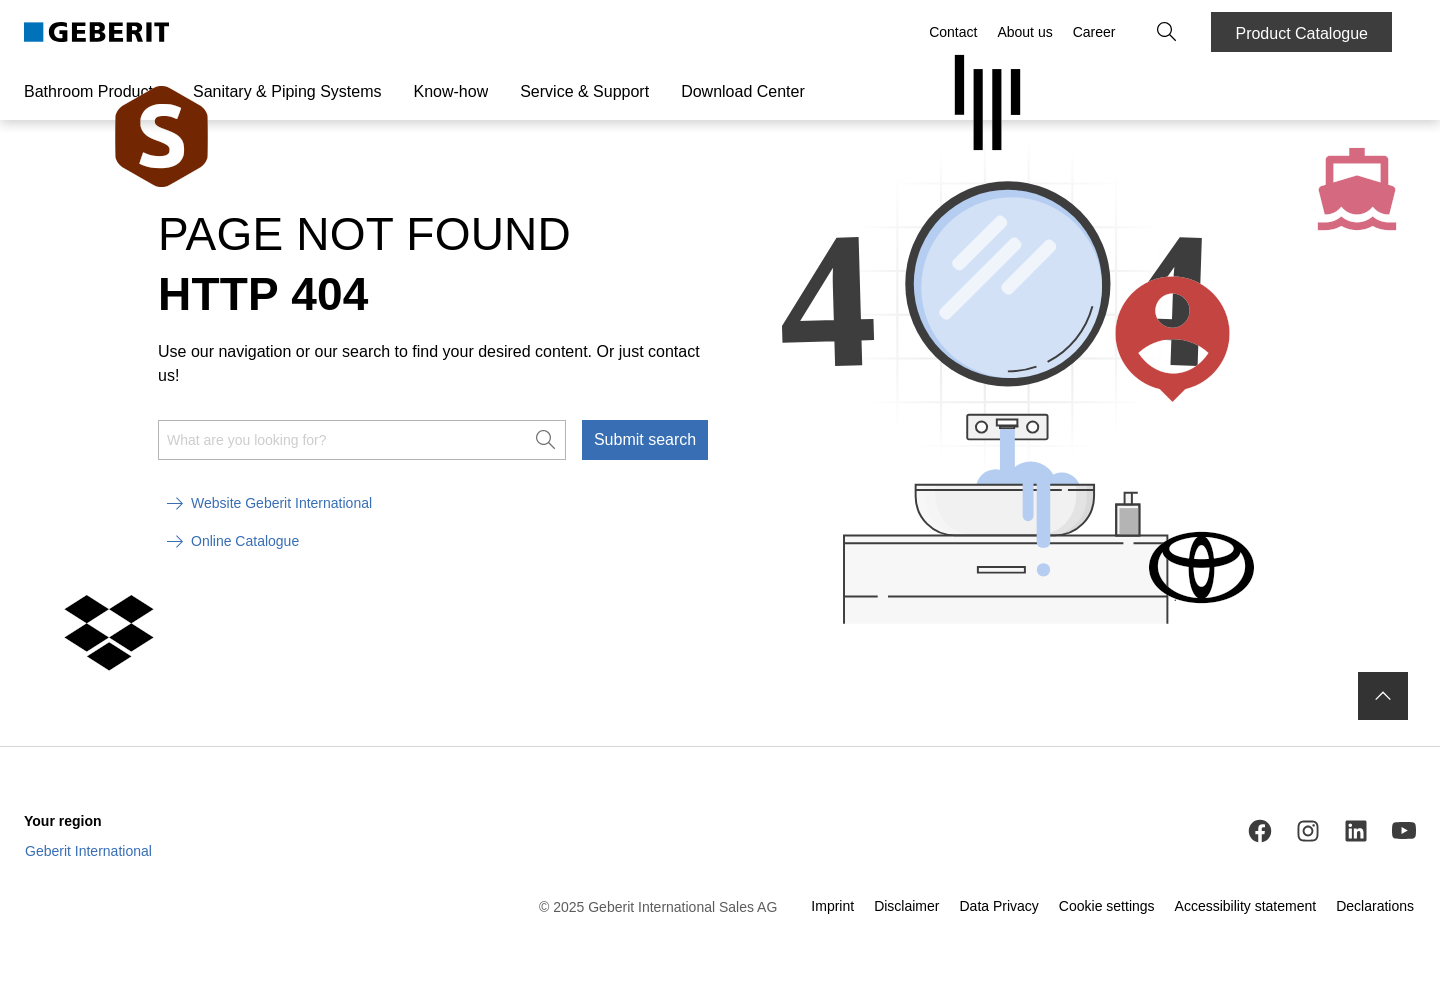 This screenshot has width=1440, height=1006. Describe the element at coordinates (161, 136) in the screenshot. I see `visit the SPOJ competitive programming platform` at that location.